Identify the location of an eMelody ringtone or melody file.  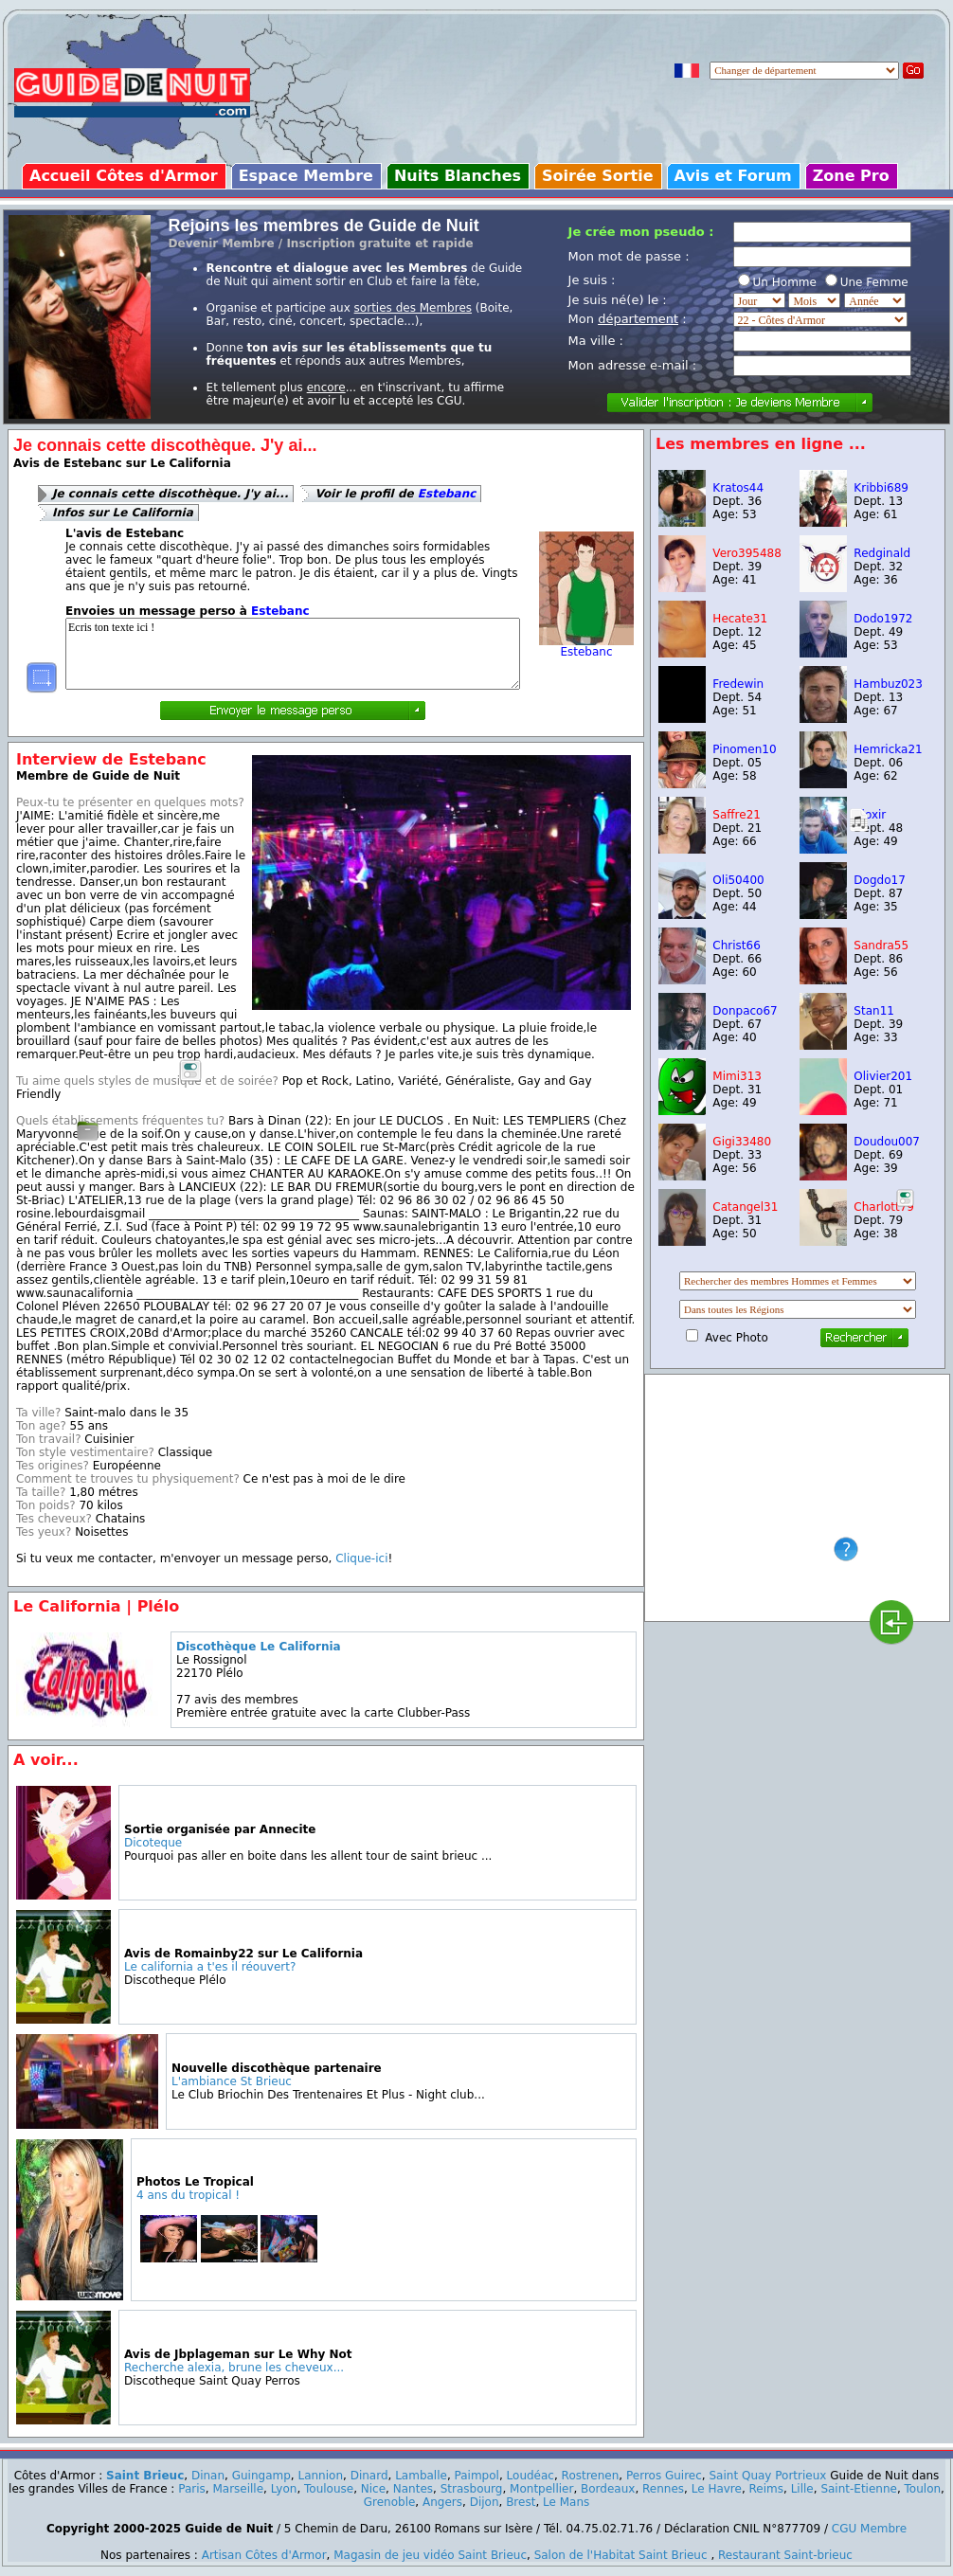
(858, 820).